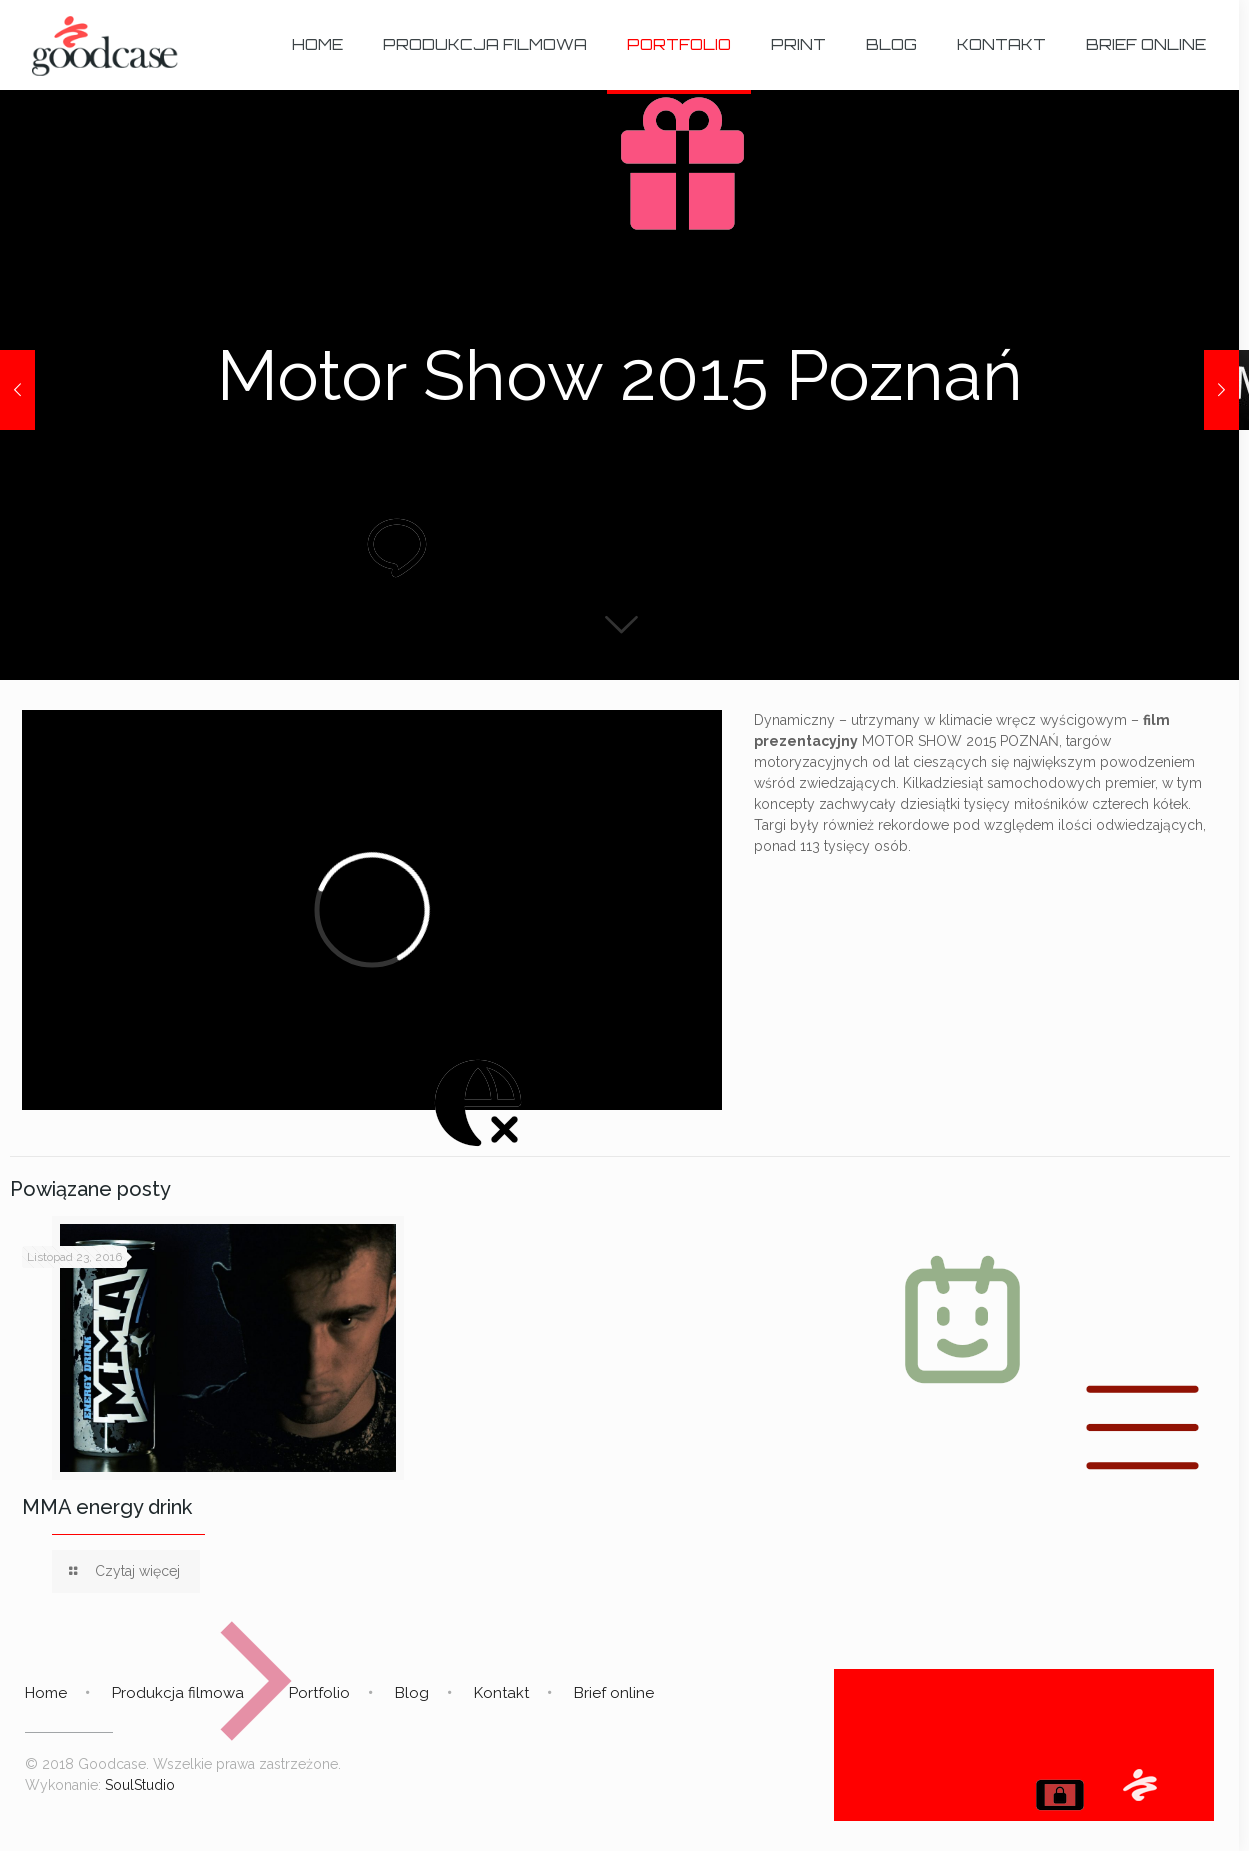 This screenshot has height=1851, width=1249. What do you see at coordinates (397, 548) in the screenshot?
I see `open LINE messaging app` at bounding box center [397, 548].